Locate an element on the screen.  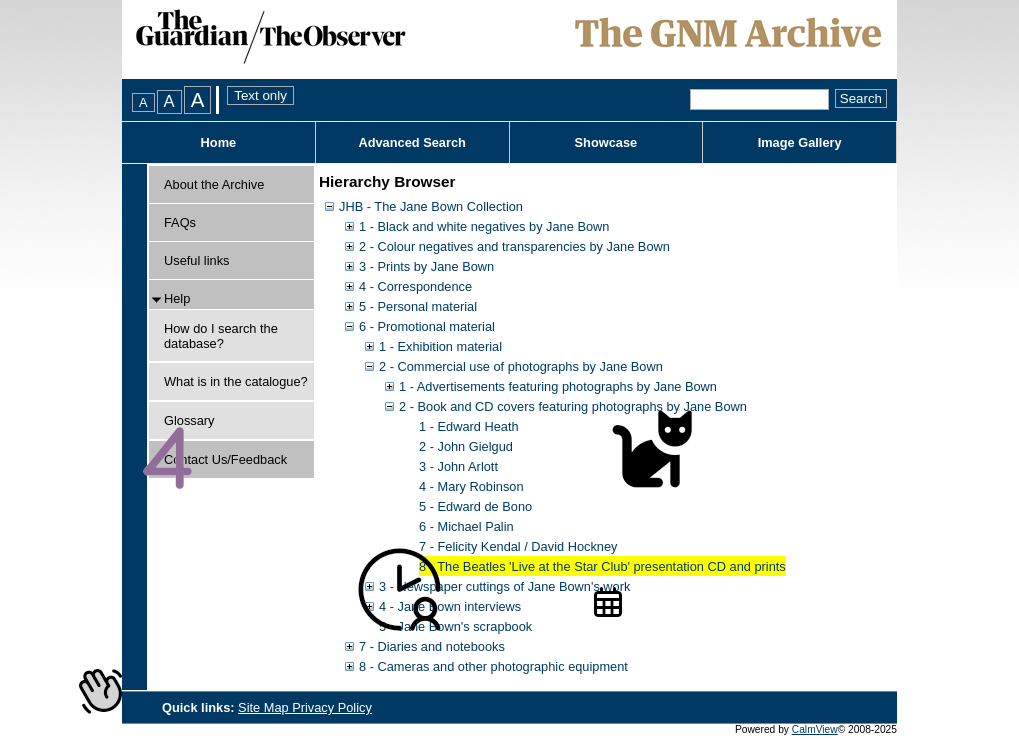
send a friendly greeting or wave is located at coordinates (100, 690).